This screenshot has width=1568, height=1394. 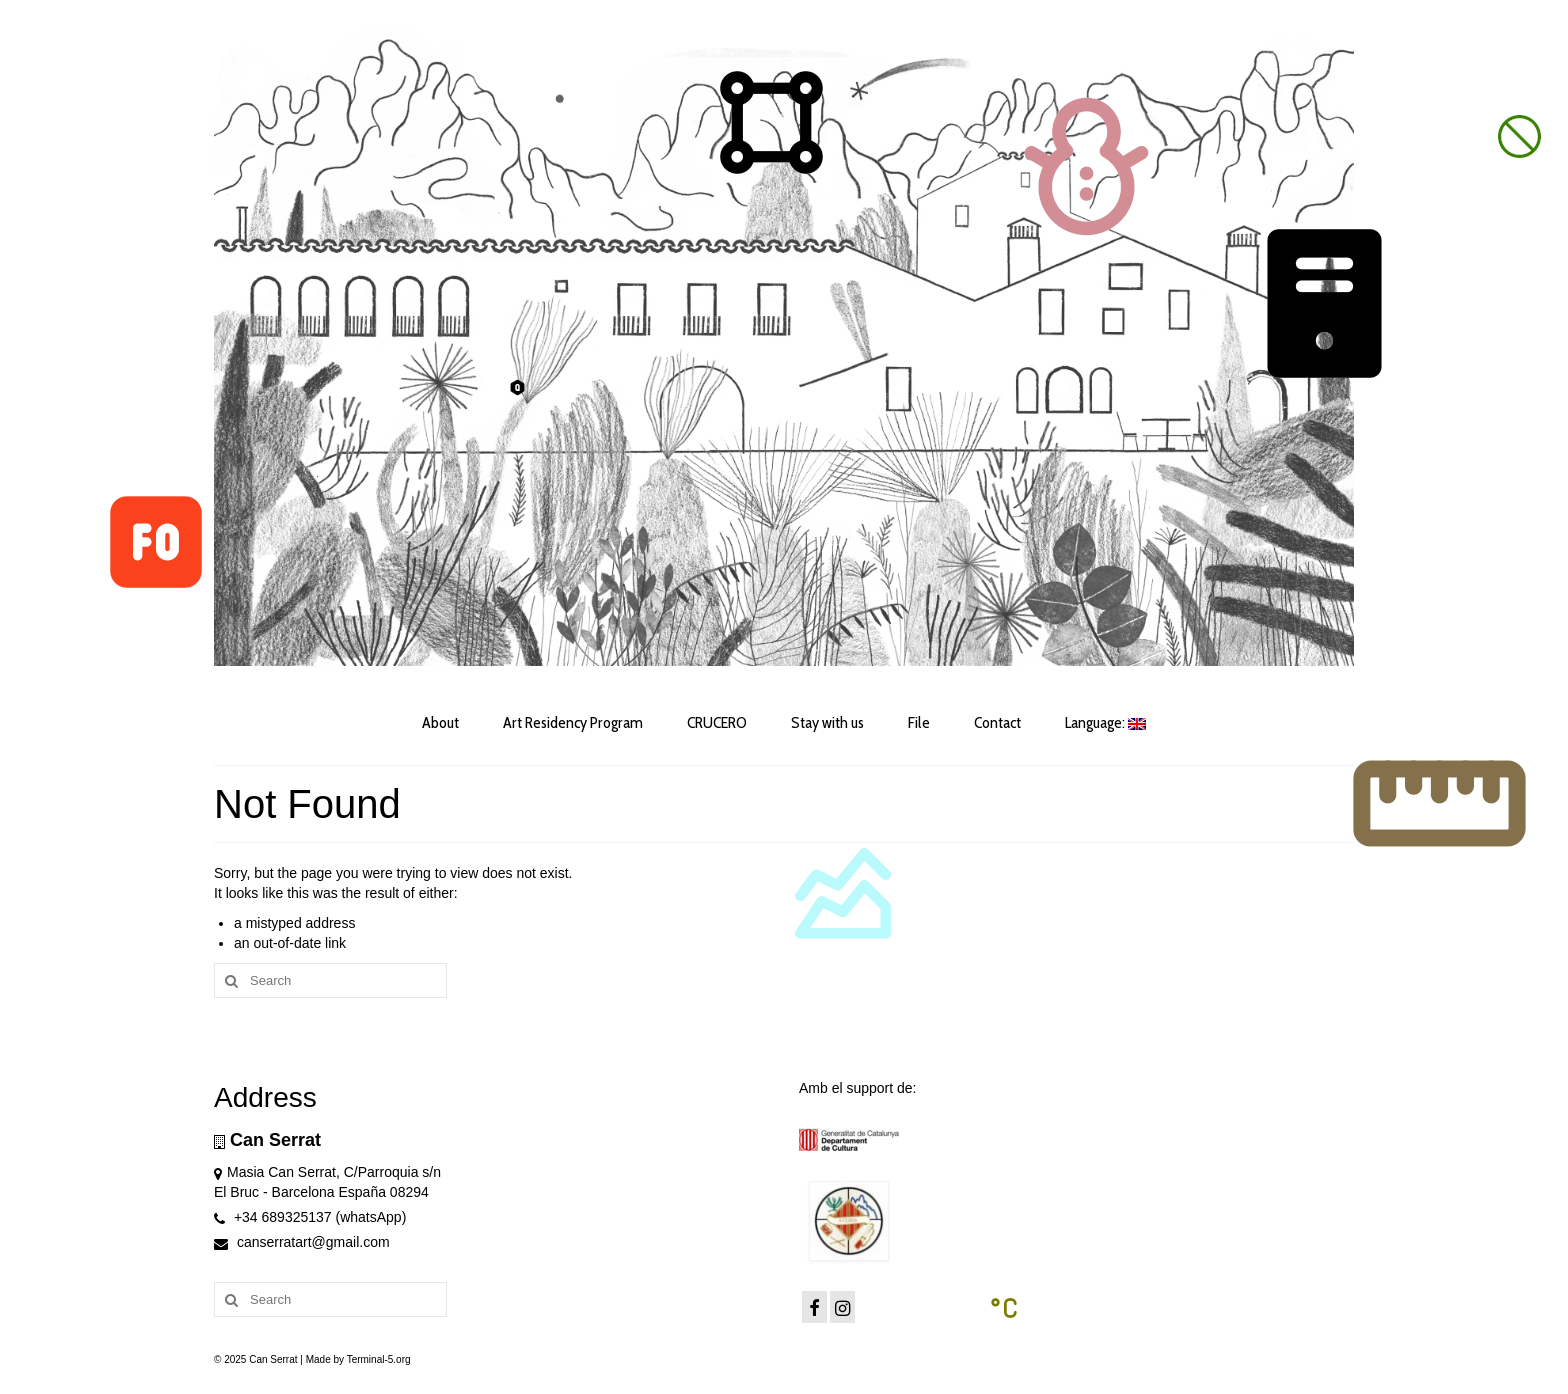 What do you see at coordinates (1439, 803) in the screenshot?
I see `measure dimensions or distances` at bounding box center [1439, 803].